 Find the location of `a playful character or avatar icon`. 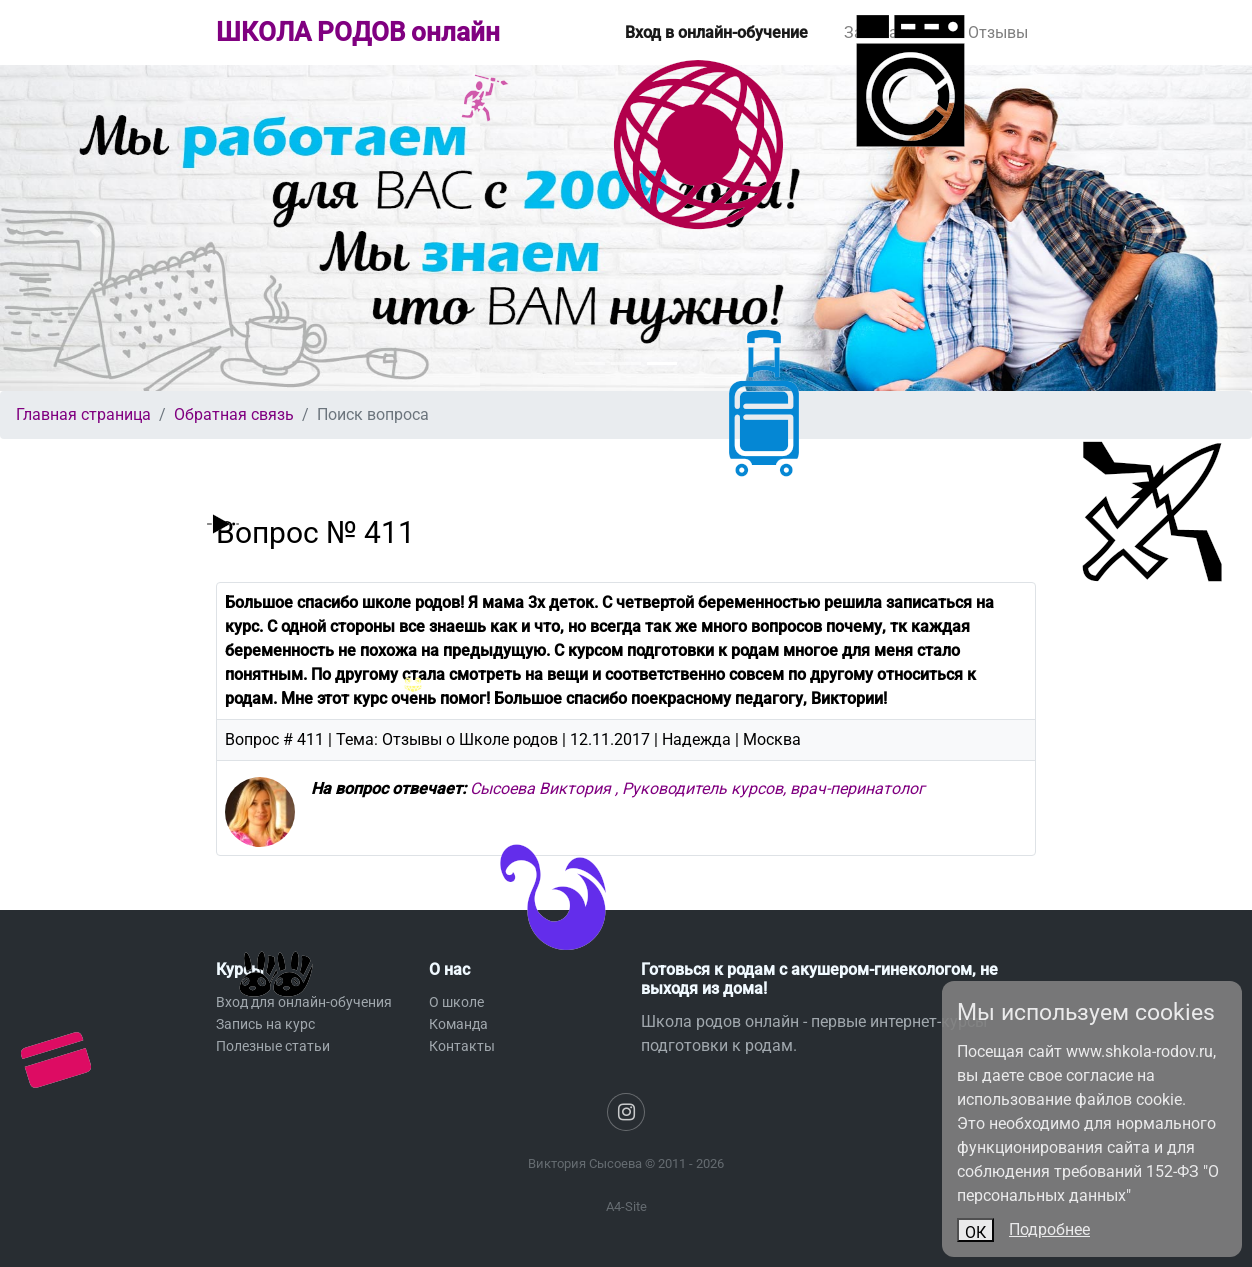

a playful character or avatar icon is located at coordinates (413, 685).